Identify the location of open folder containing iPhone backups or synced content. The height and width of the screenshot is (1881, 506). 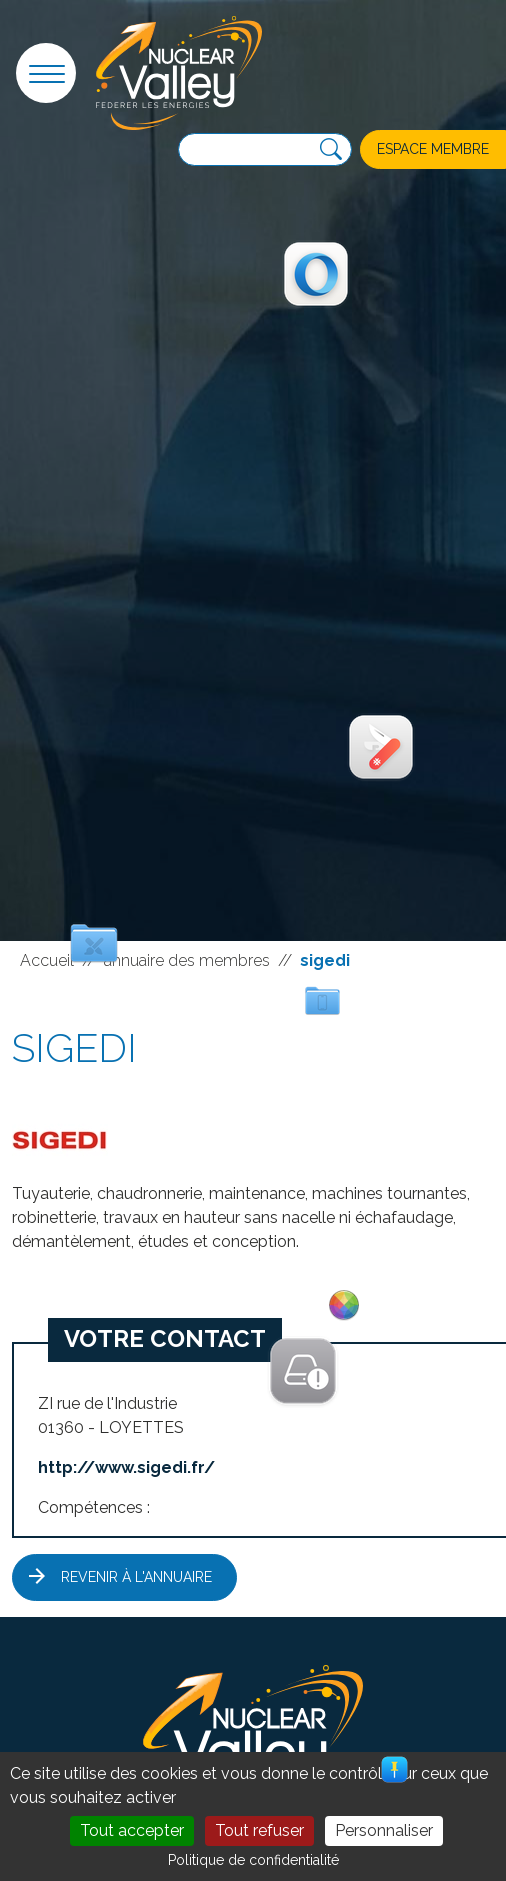
(322, 1000).